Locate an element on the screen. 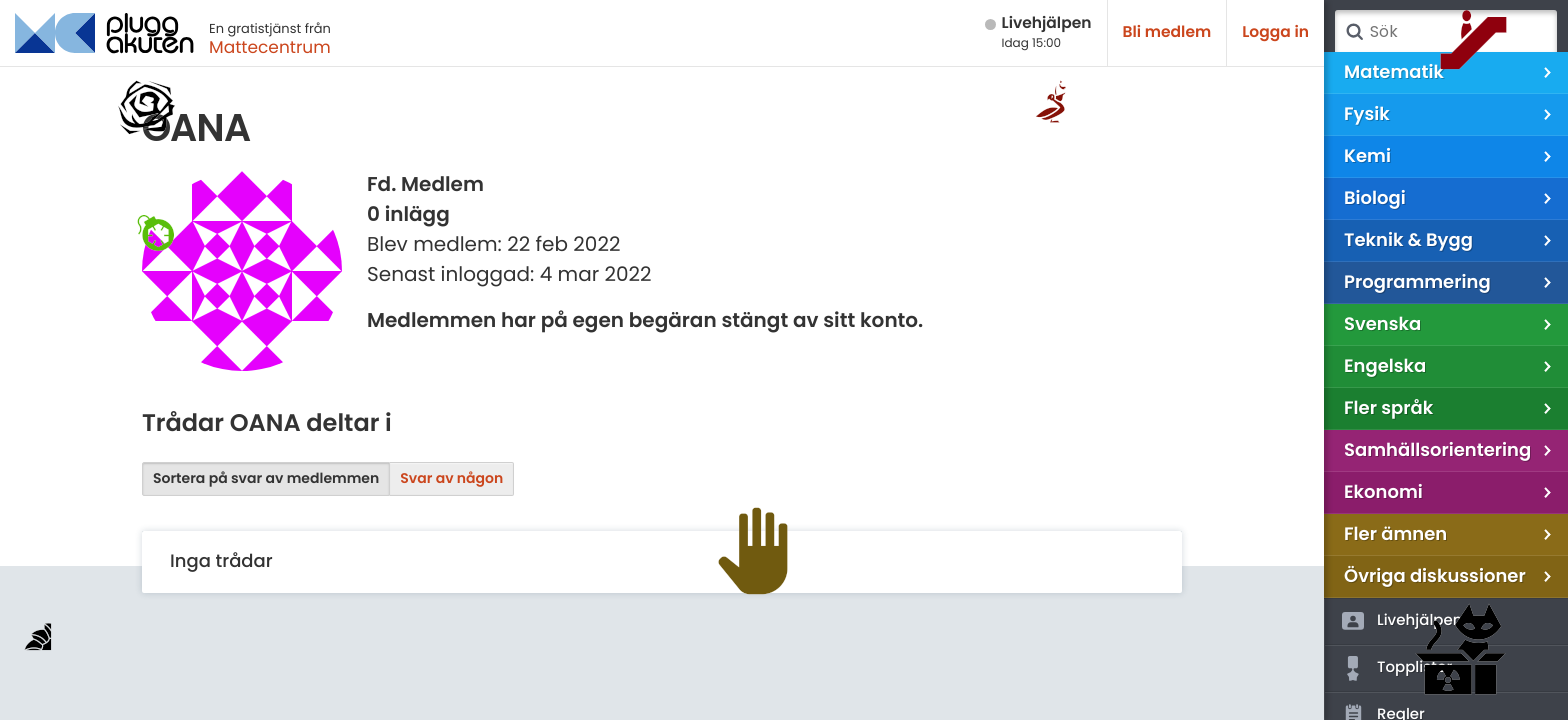  select armor or scale pattern for character customization is located at coordinates (37, 636).